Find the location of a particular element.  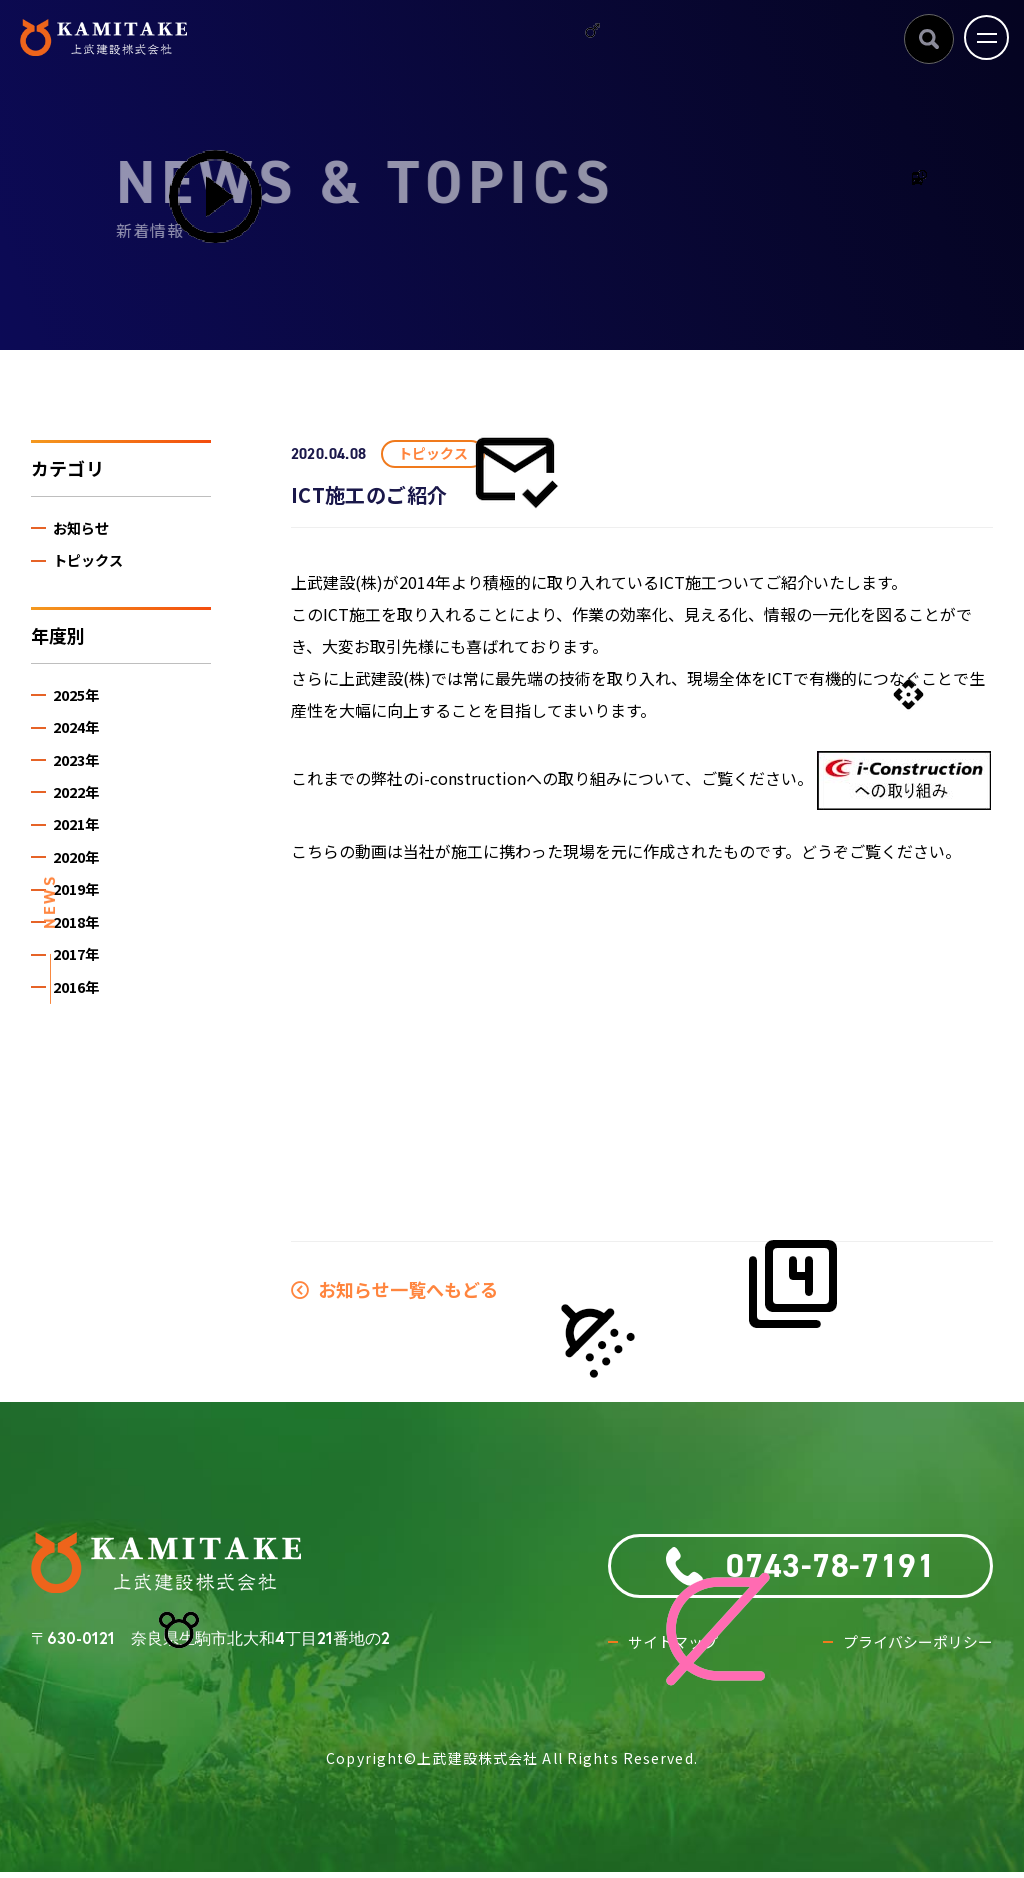

shower or bathroom amenity indicator is located at coordinates (598, 1341).